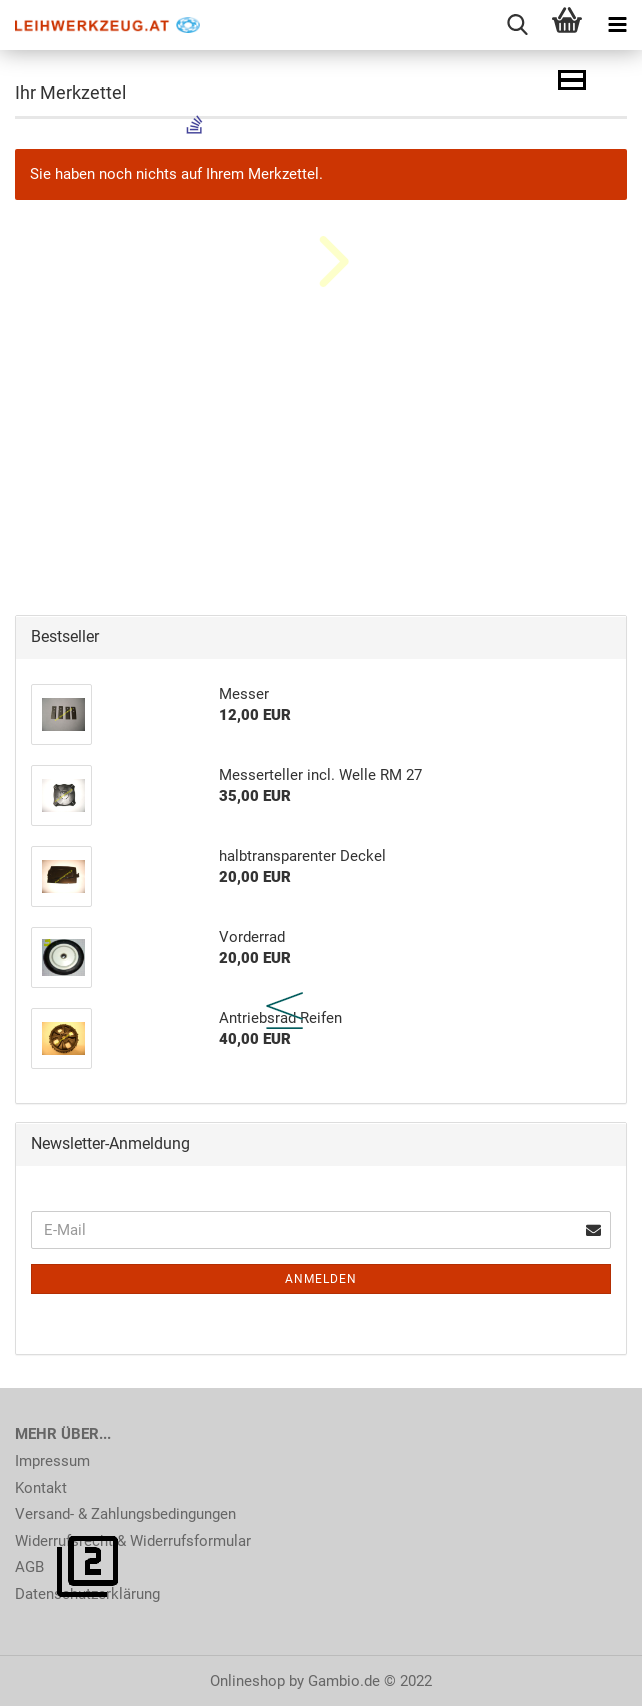 The height and width of the screenshot is (1706, 642). Describe the element at coordinates (285, 1011) in the screenshot. I see `less than or equal to mathematical operator` at that location.